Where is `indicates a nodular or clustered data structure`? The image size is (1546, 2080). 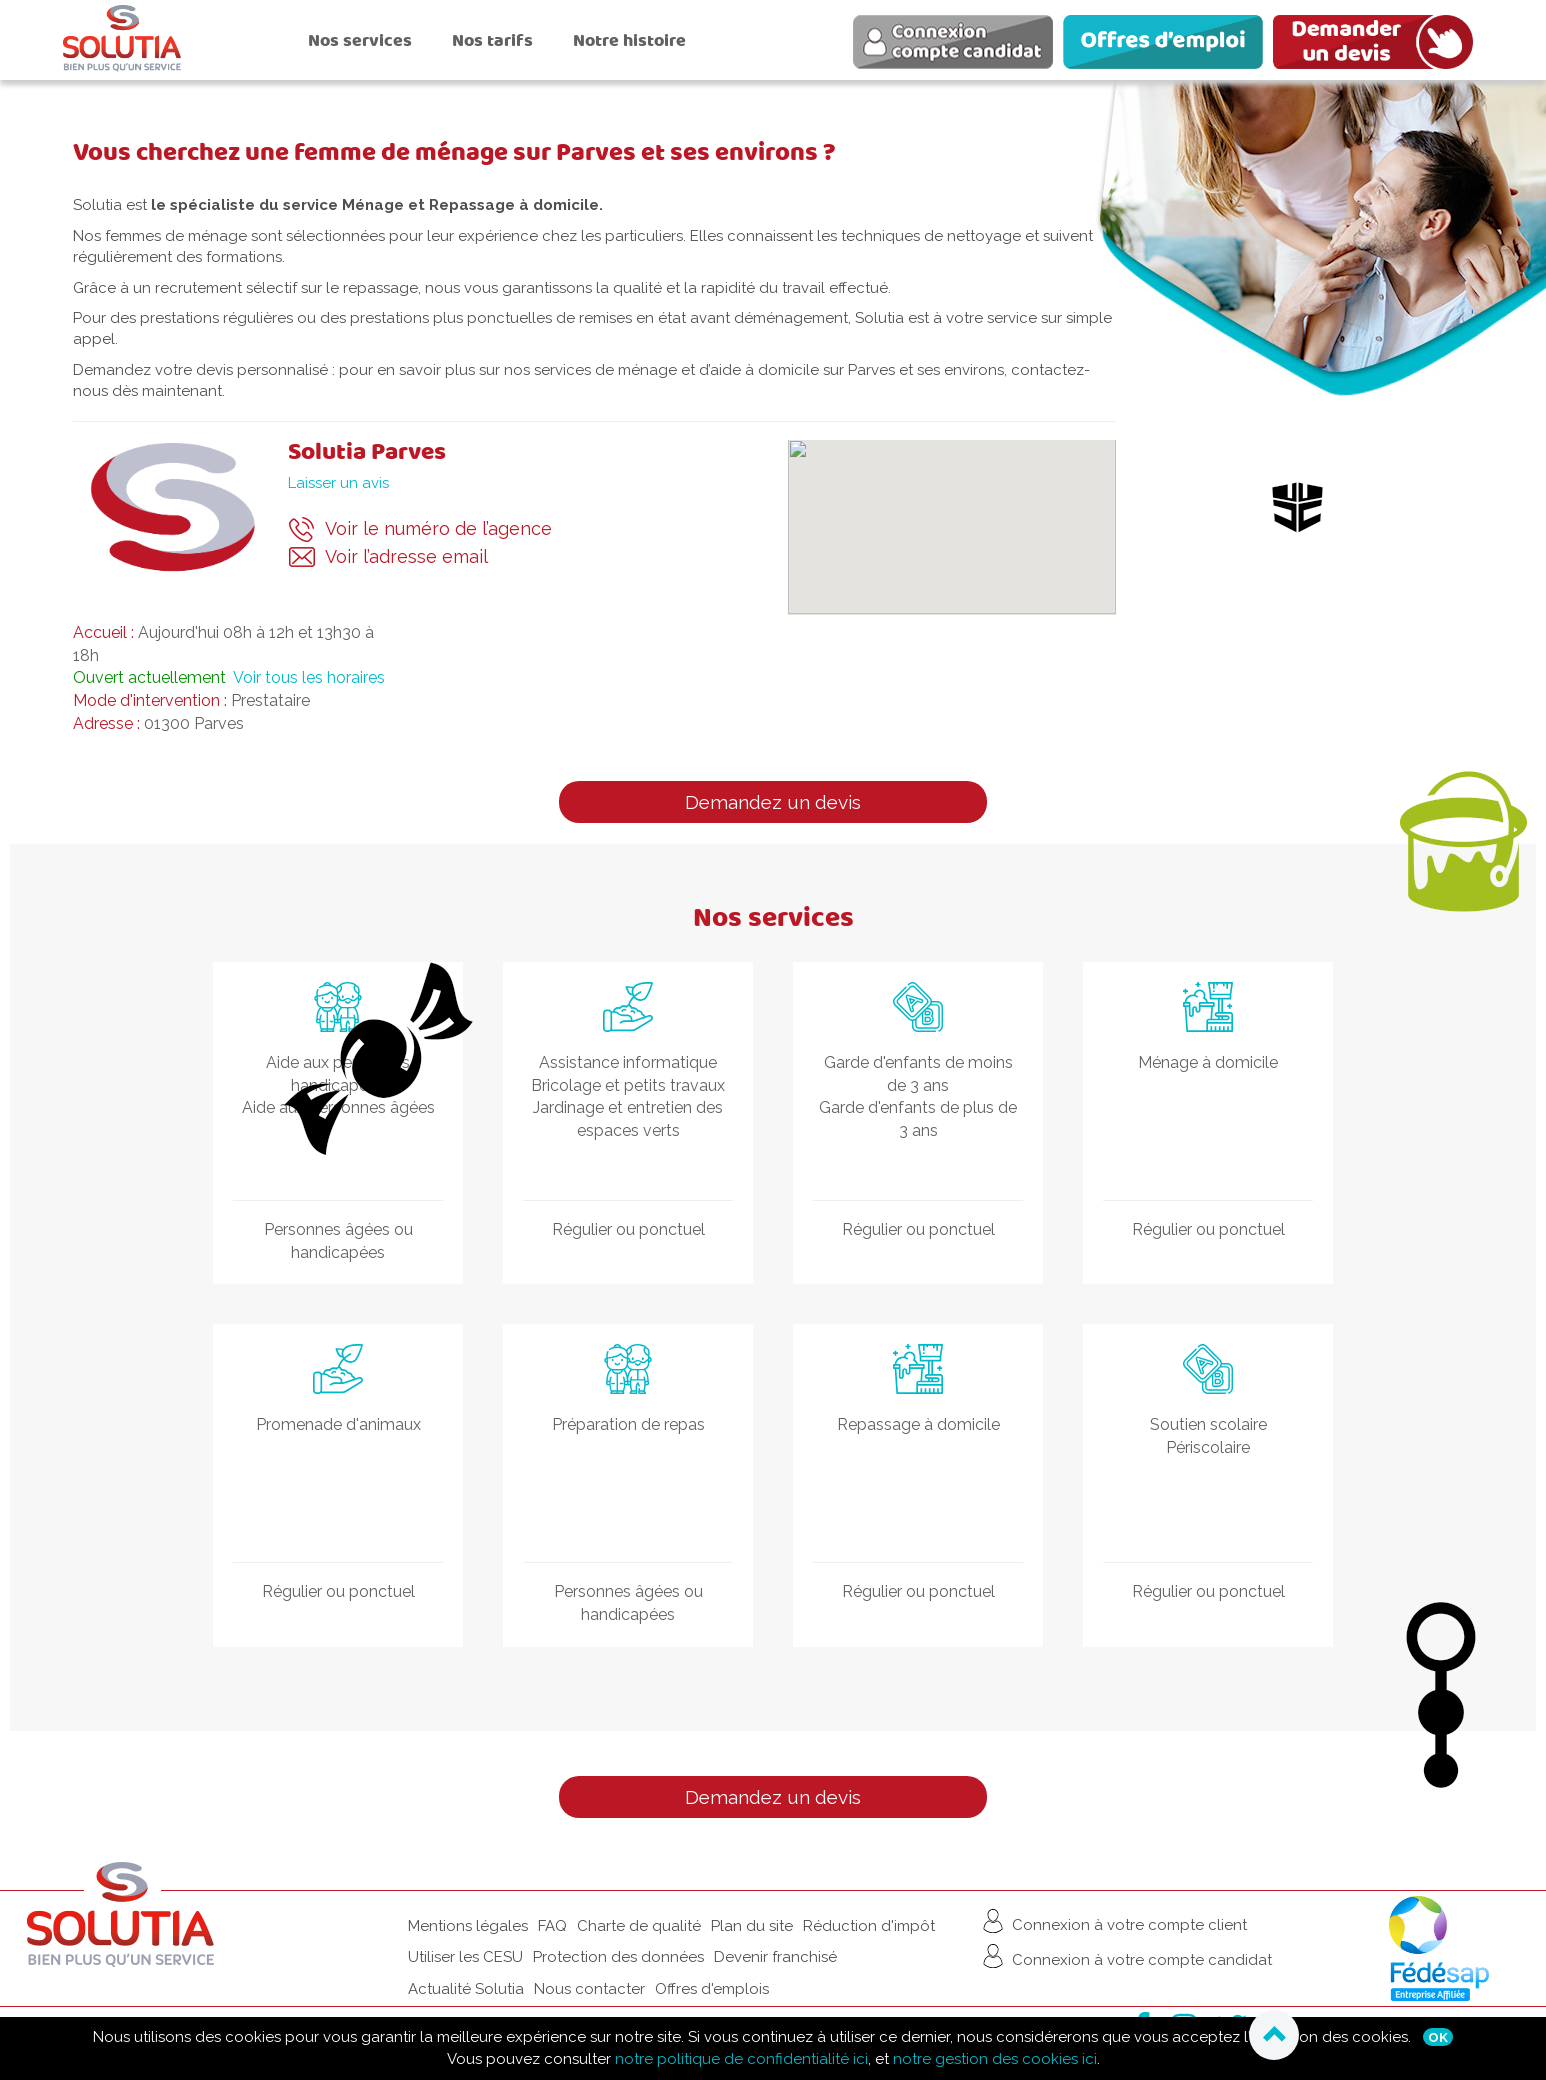 indicates a nodular or clustered data structure is located at coordinates (1441, 1695).